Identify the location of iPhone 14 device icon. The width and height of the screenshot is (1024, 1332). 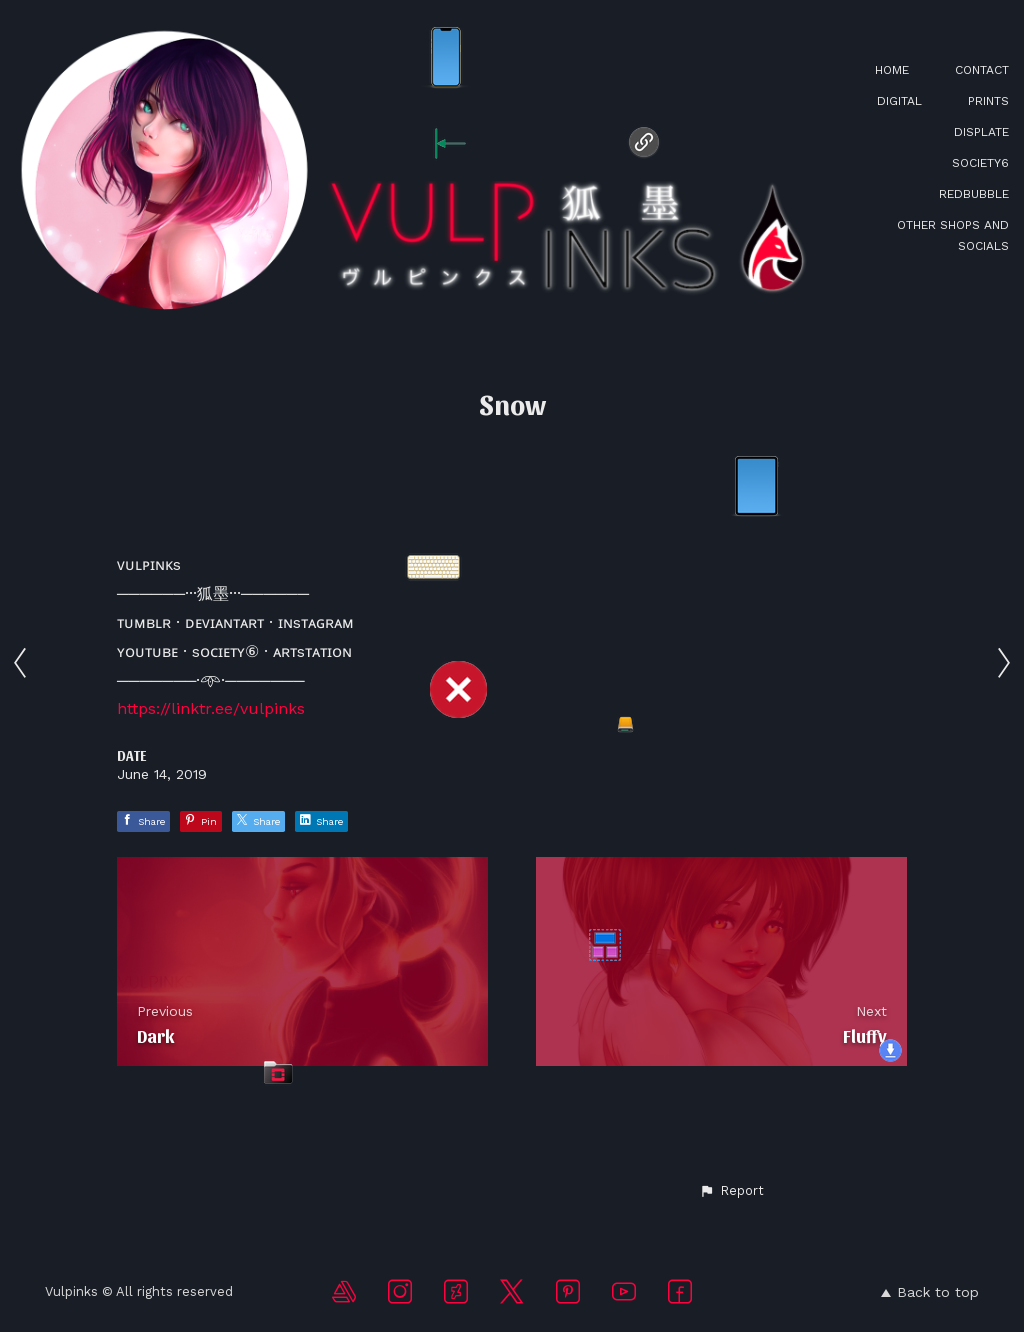
(446, 58).